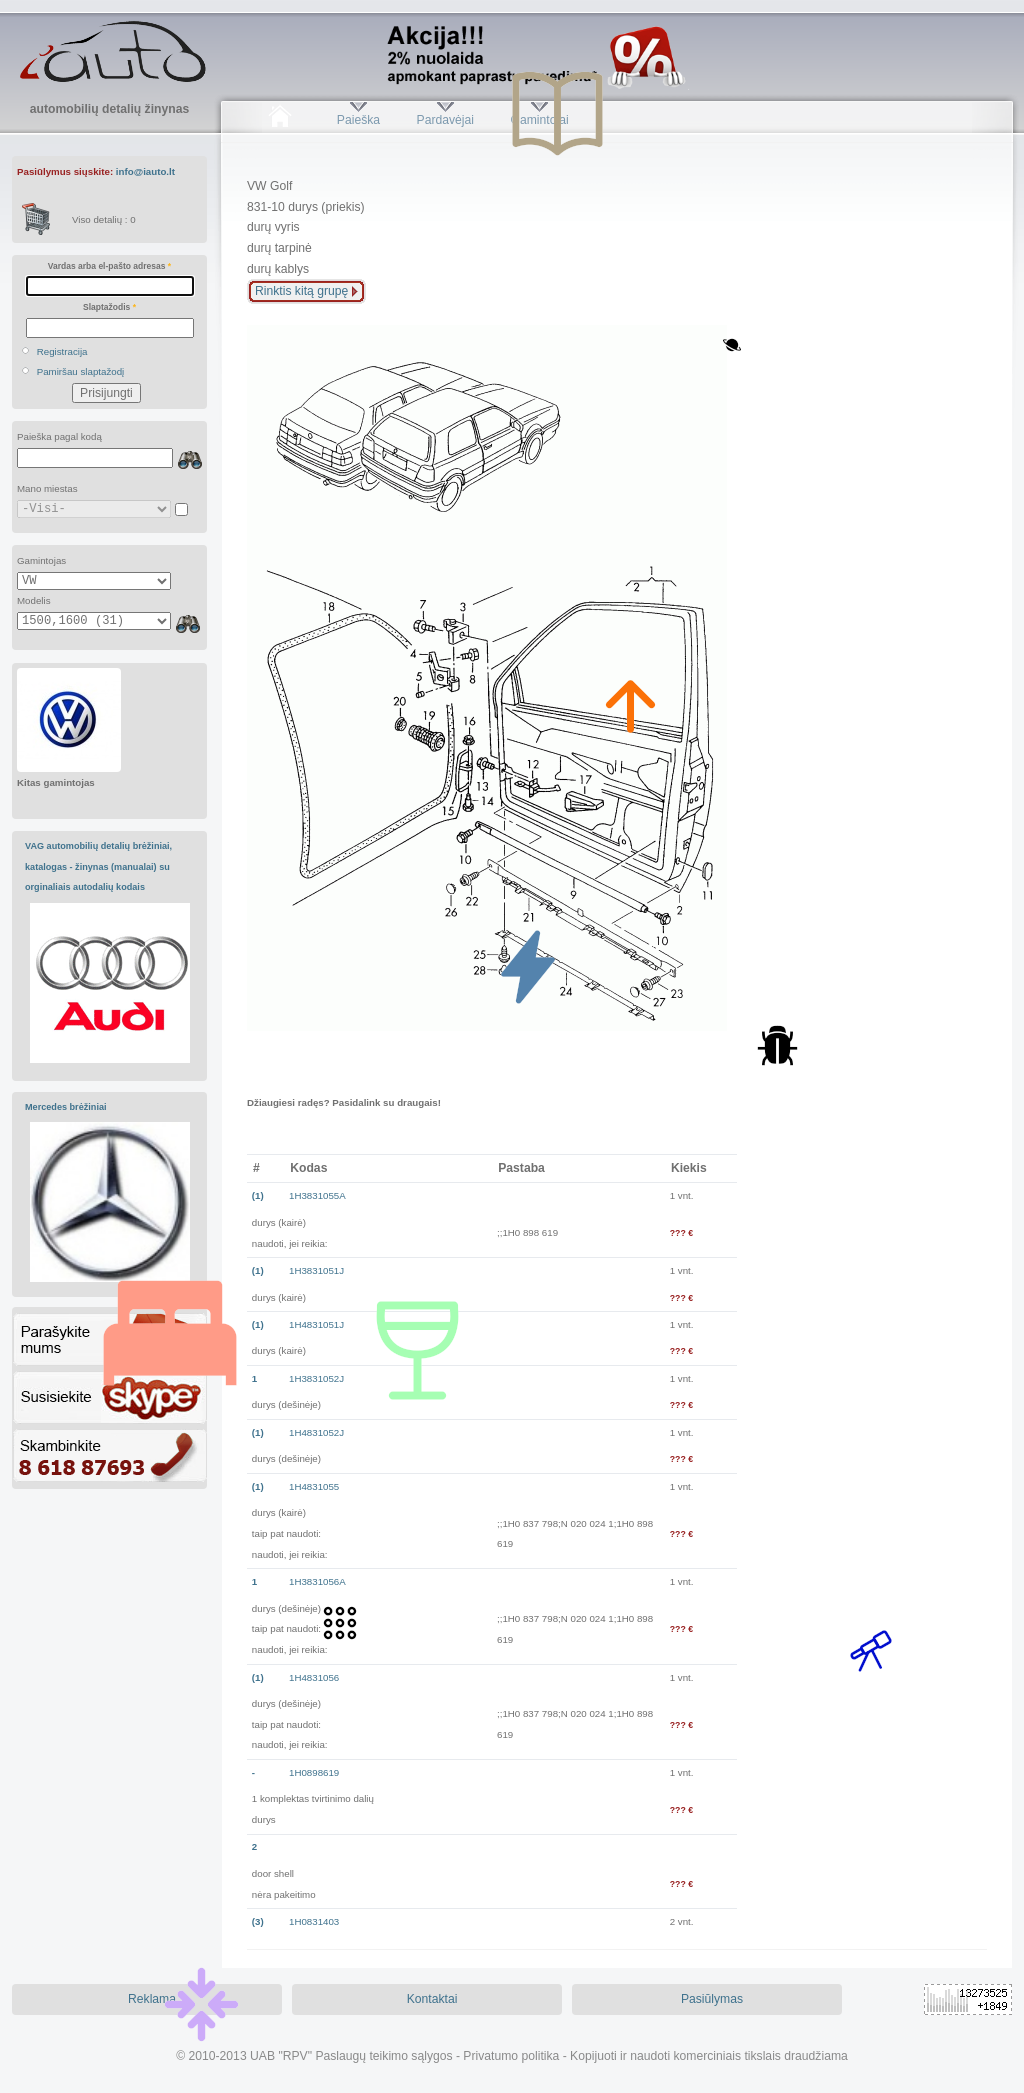  Describe the element at coordinates (871, 1651) in the screenshot. I see `explore or discover new content` at that location.